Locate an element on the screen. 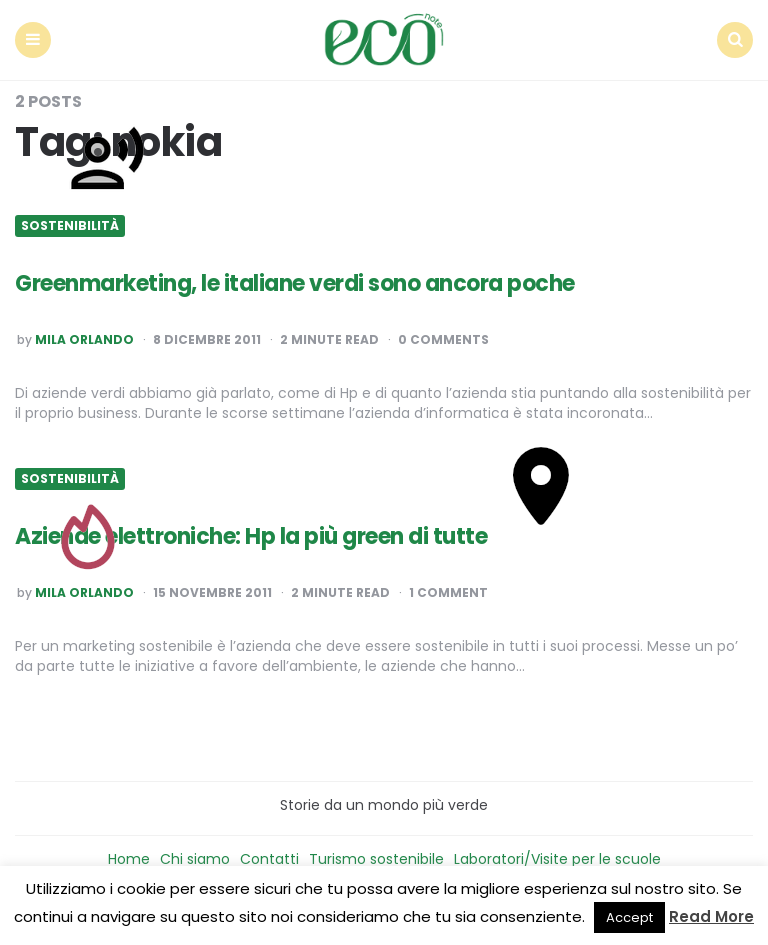 This screenshot has width=768, height=945. view current location on map is located at coordinates (541, 487).